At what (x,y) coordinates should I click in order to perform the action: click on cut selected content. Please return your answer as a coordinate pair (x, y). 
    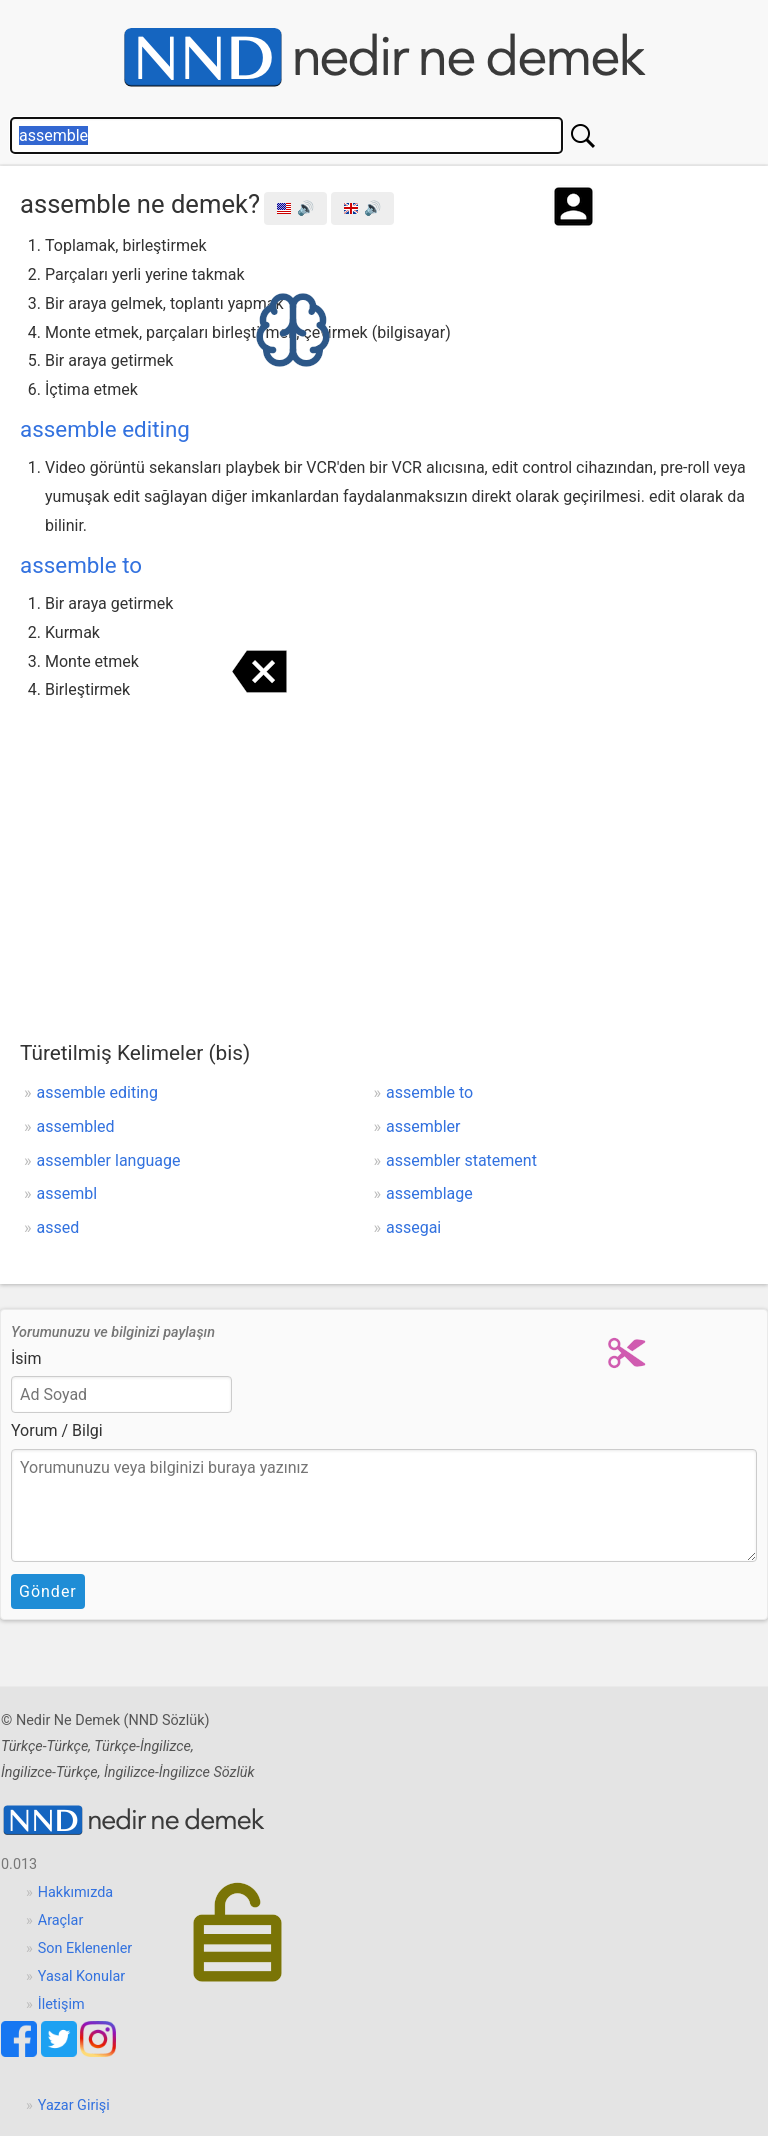
    Looking at the image, I should click on (626, 1353).